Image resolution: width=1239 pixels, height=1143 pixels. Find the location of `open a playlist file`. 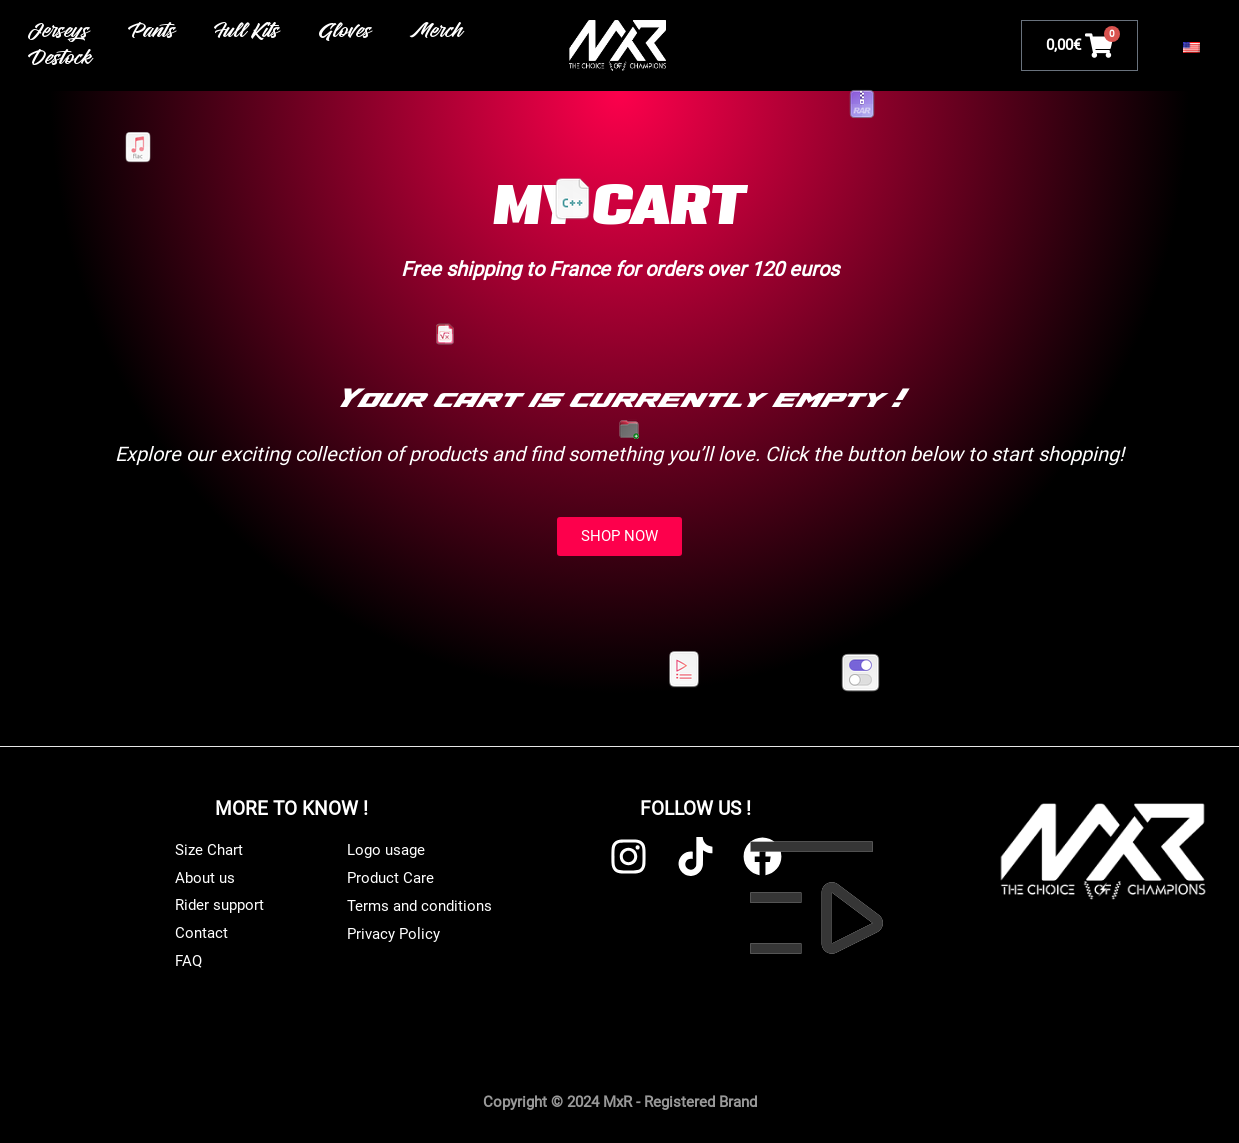

open a playlist file is located at coordinates (684, 669).